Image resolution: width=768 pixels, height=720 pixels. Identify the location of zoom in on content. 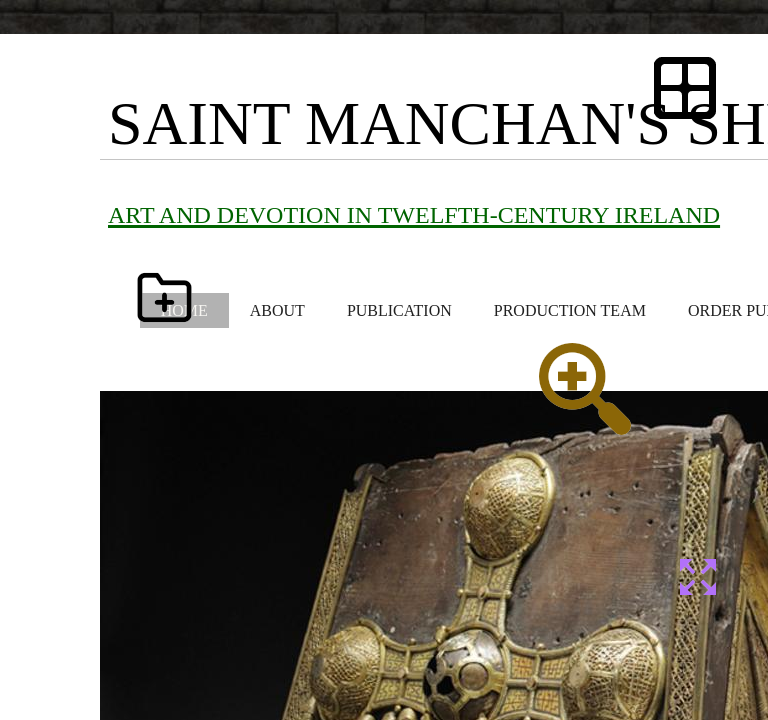
(586, 390).